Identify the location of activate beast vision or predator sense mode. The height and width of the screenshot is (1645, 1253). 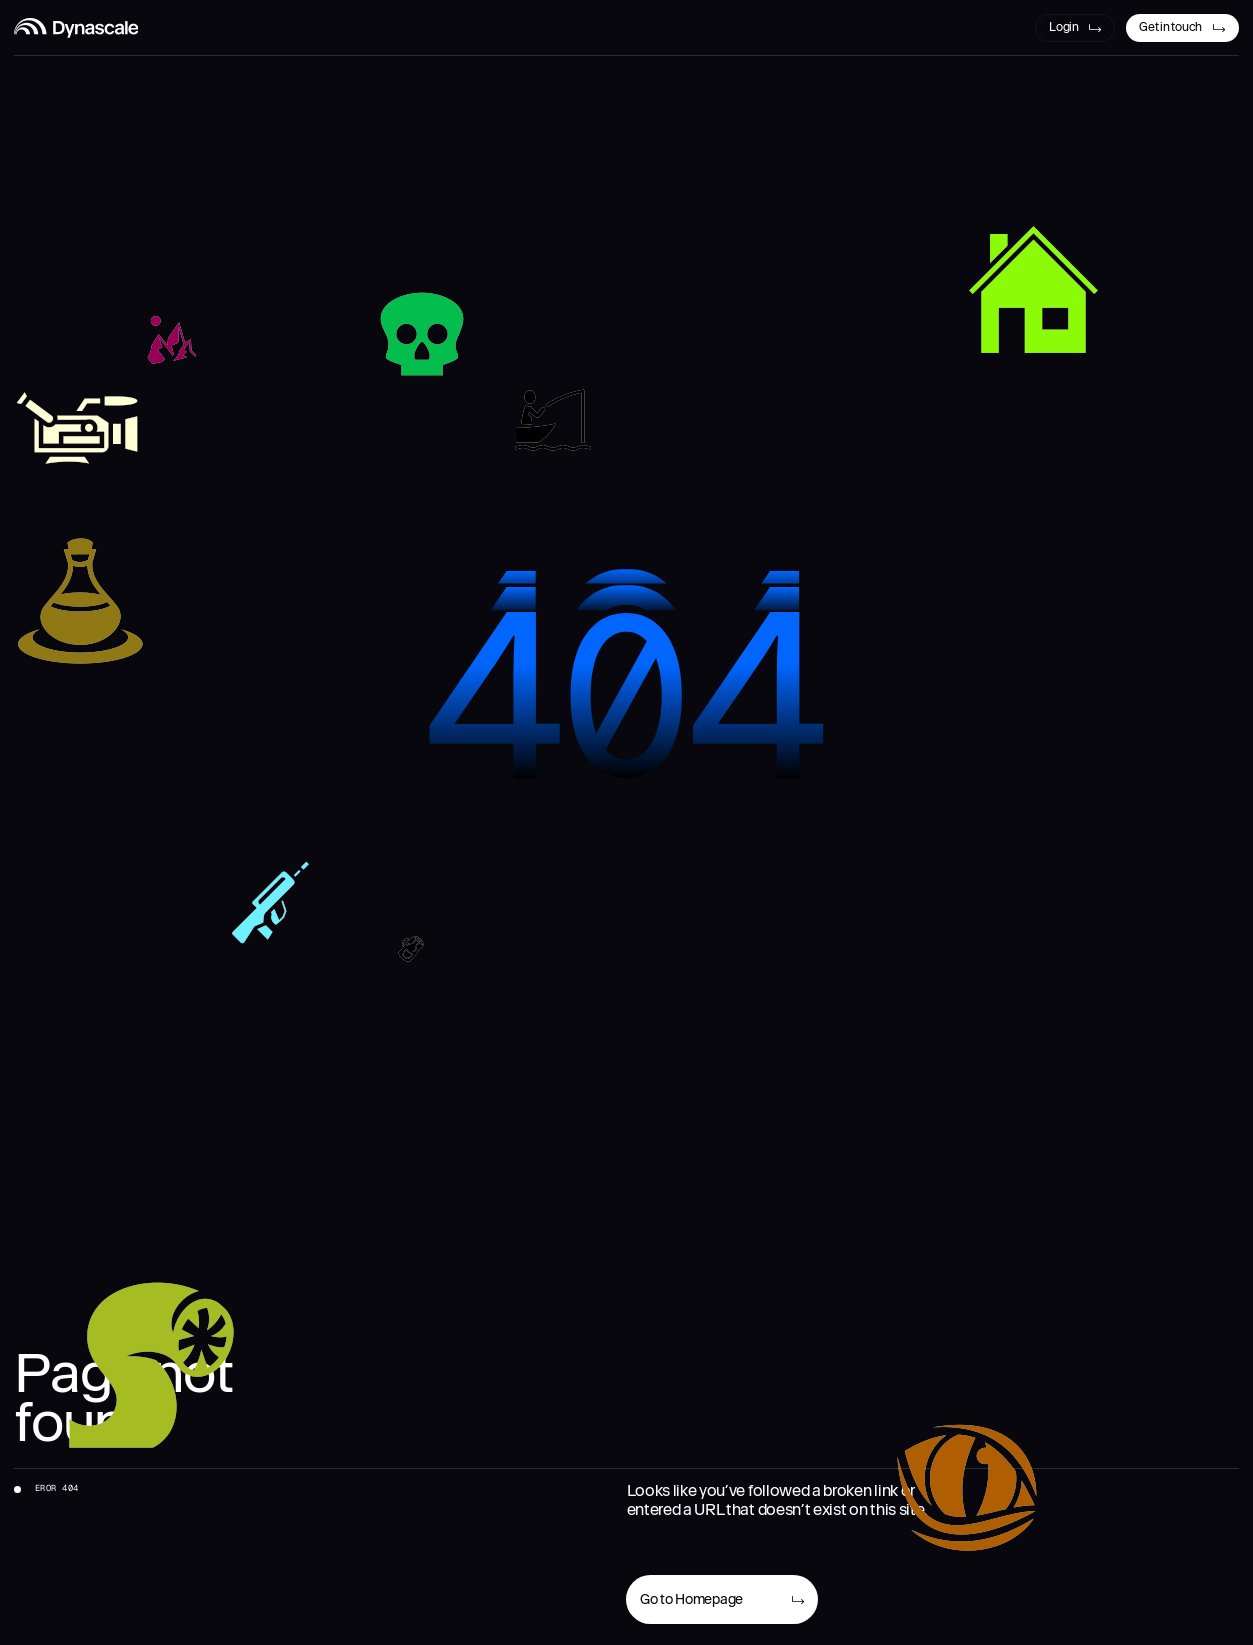
(966, 1485).